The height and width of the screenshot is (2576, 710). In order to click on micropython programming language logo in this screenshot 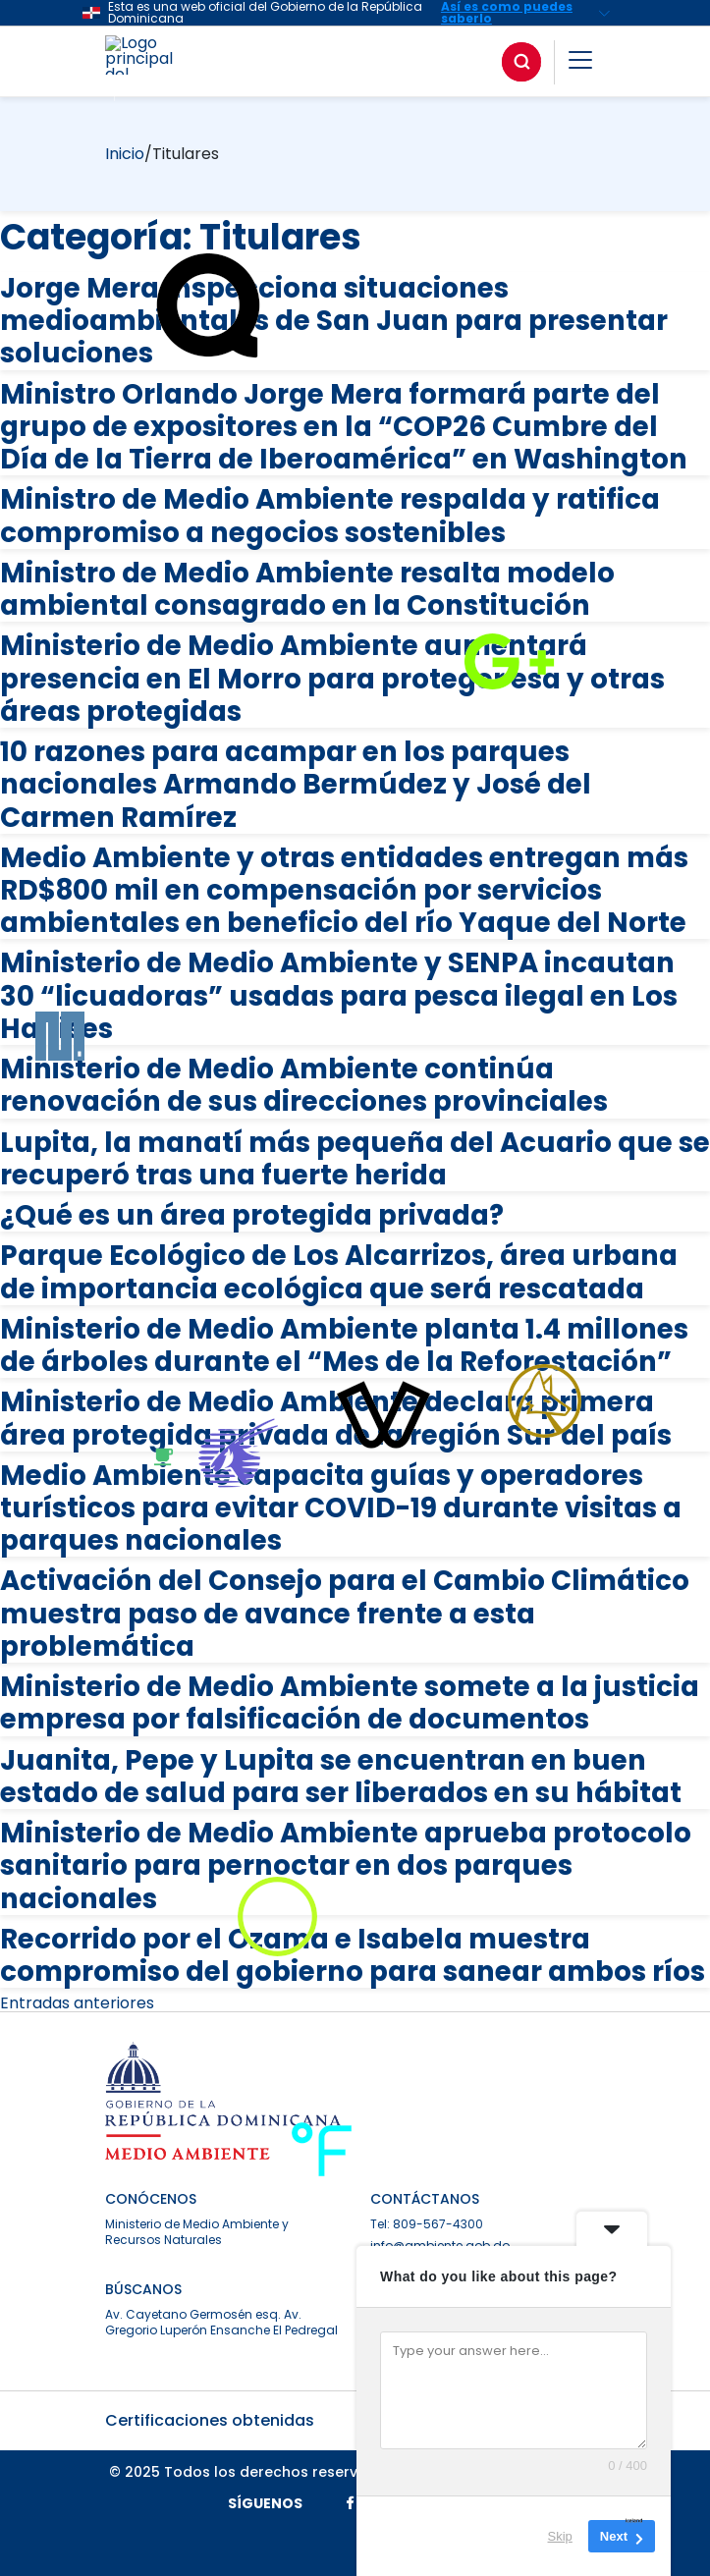, I will do `click(60, 1036)`.